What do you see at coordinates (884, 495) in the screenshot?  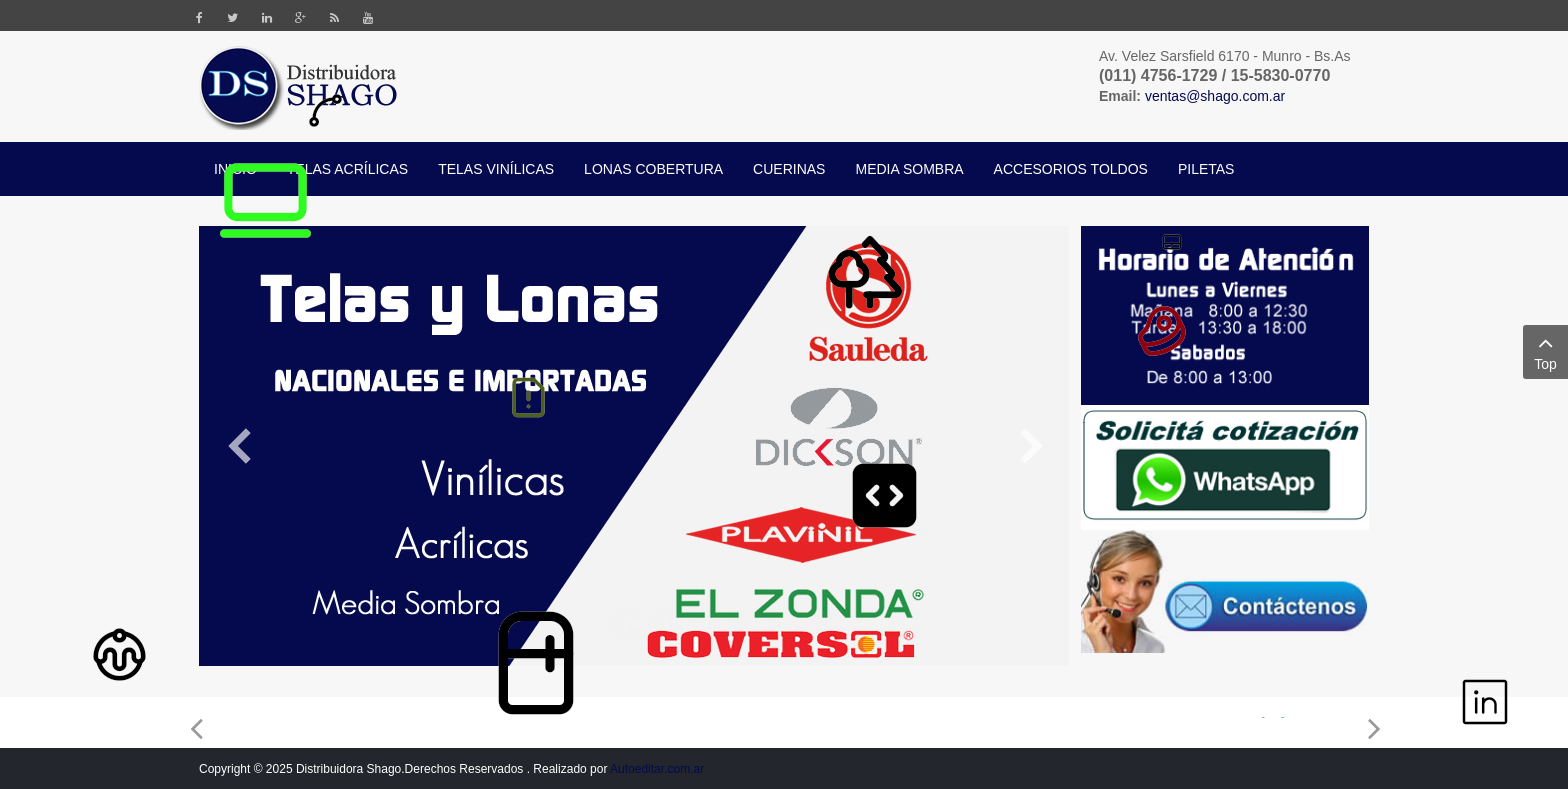 I see `view or edit source code` at bounding box center [884, 495].